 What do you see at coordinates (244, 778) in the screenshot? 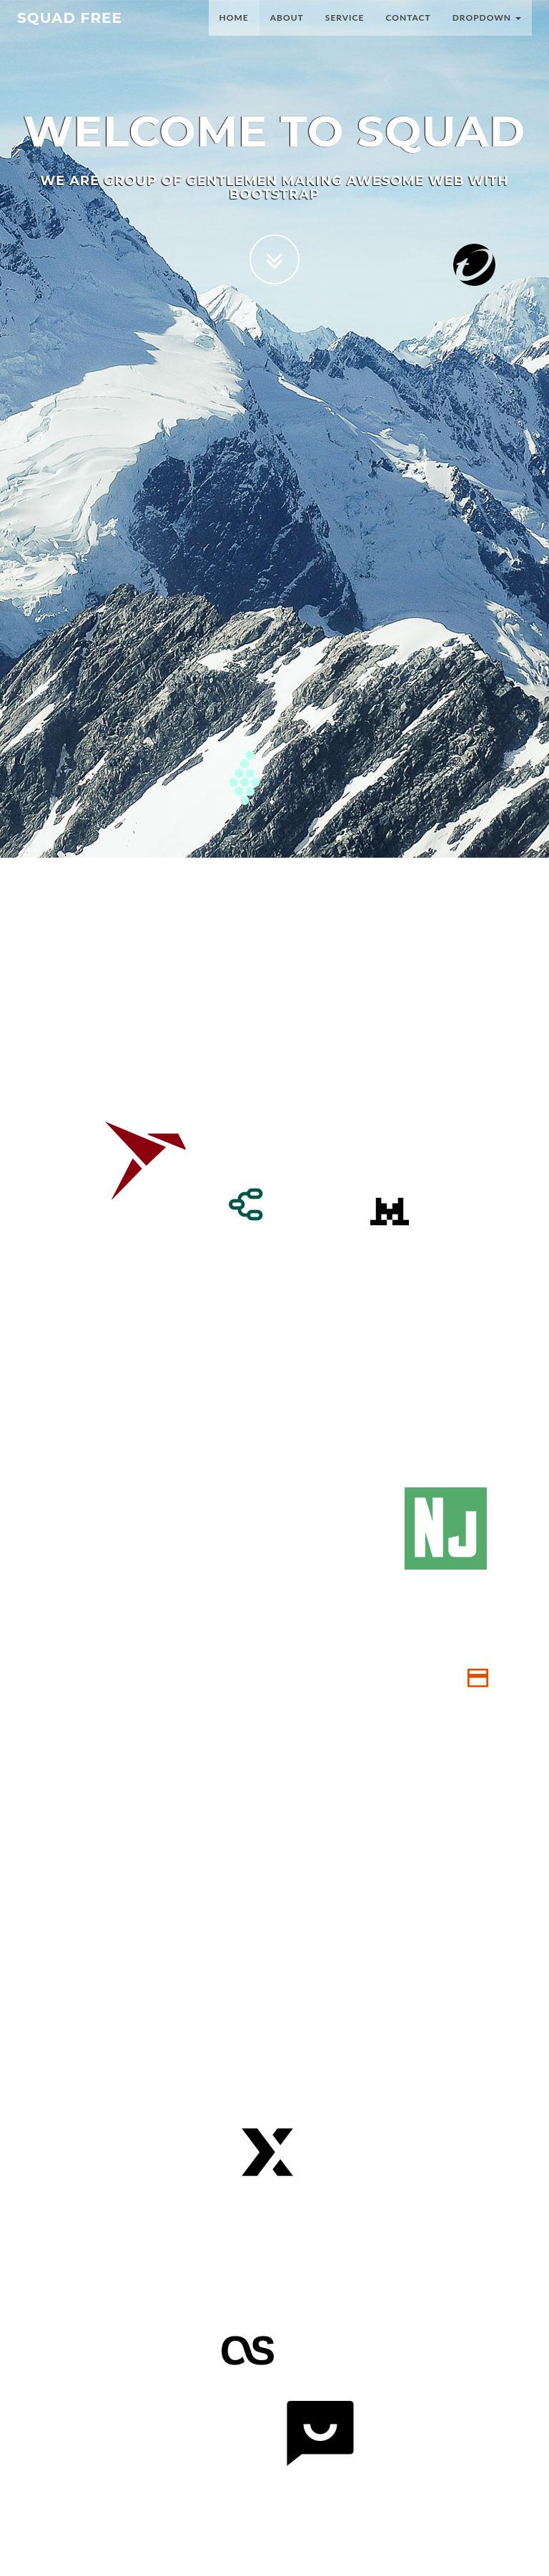
I see `open the Vivino wine app` at bounding box center [244, 778].